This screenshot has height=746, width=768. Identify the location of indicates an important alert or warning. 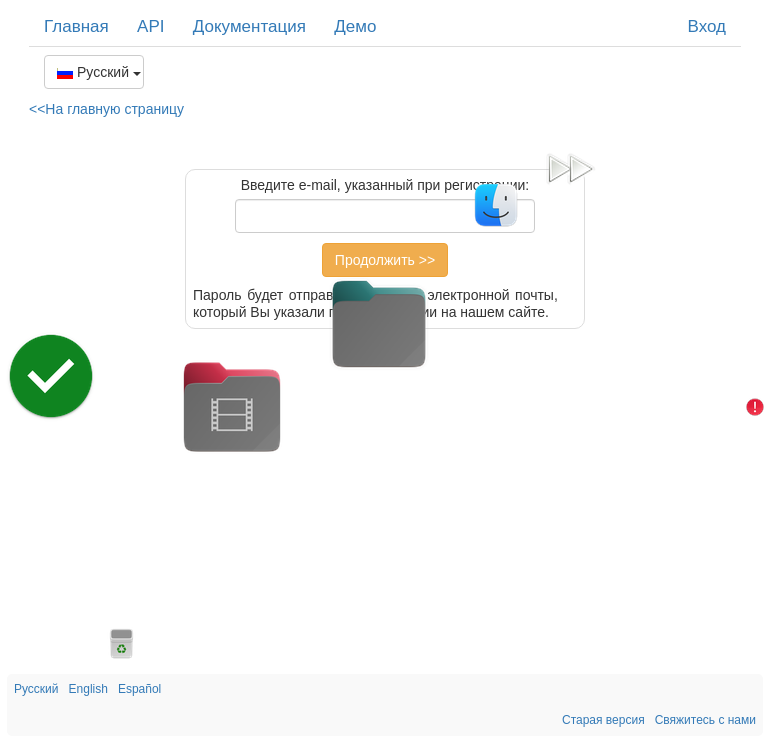
(755, 407).